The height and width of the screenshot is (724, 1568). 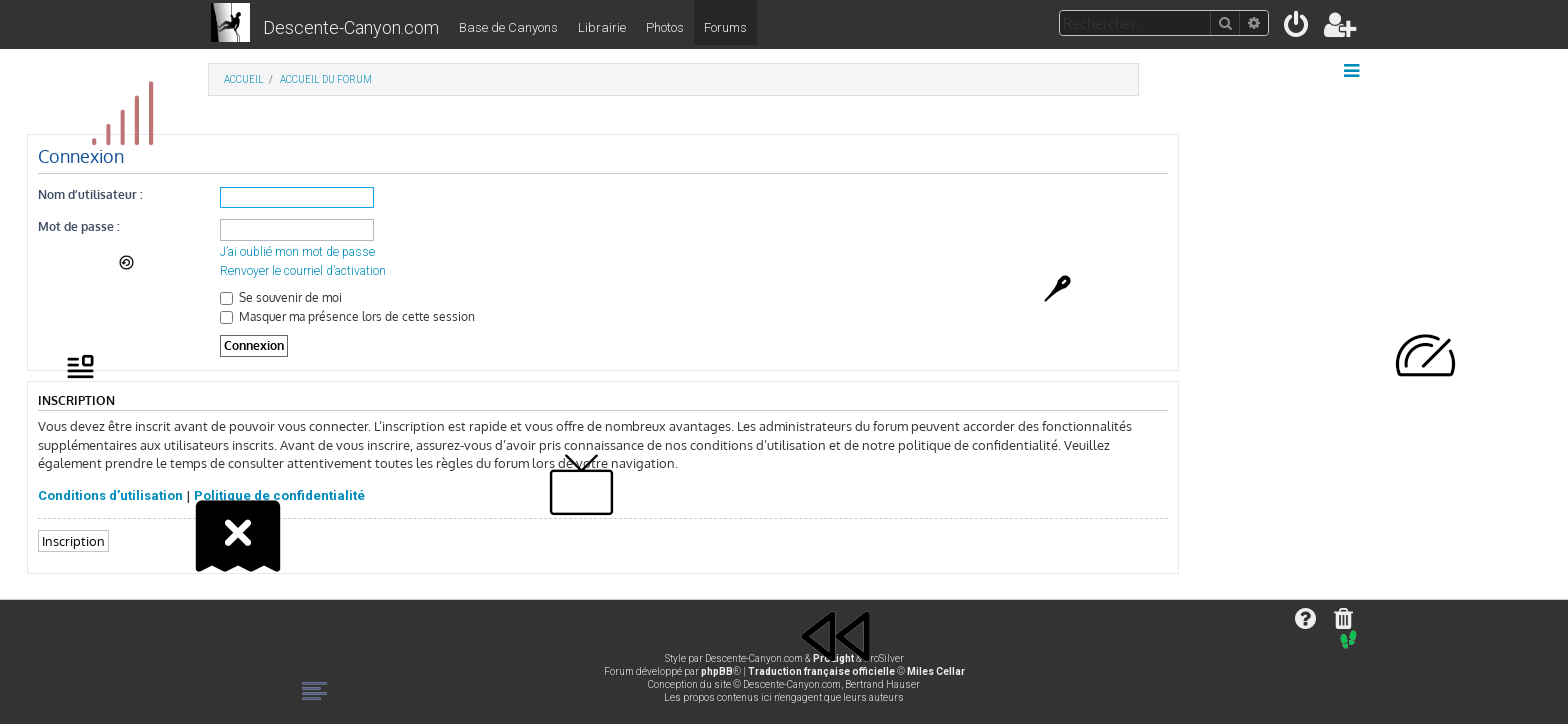 I want to click on indicates full cellular signal strength, so click(x=125, y=117).